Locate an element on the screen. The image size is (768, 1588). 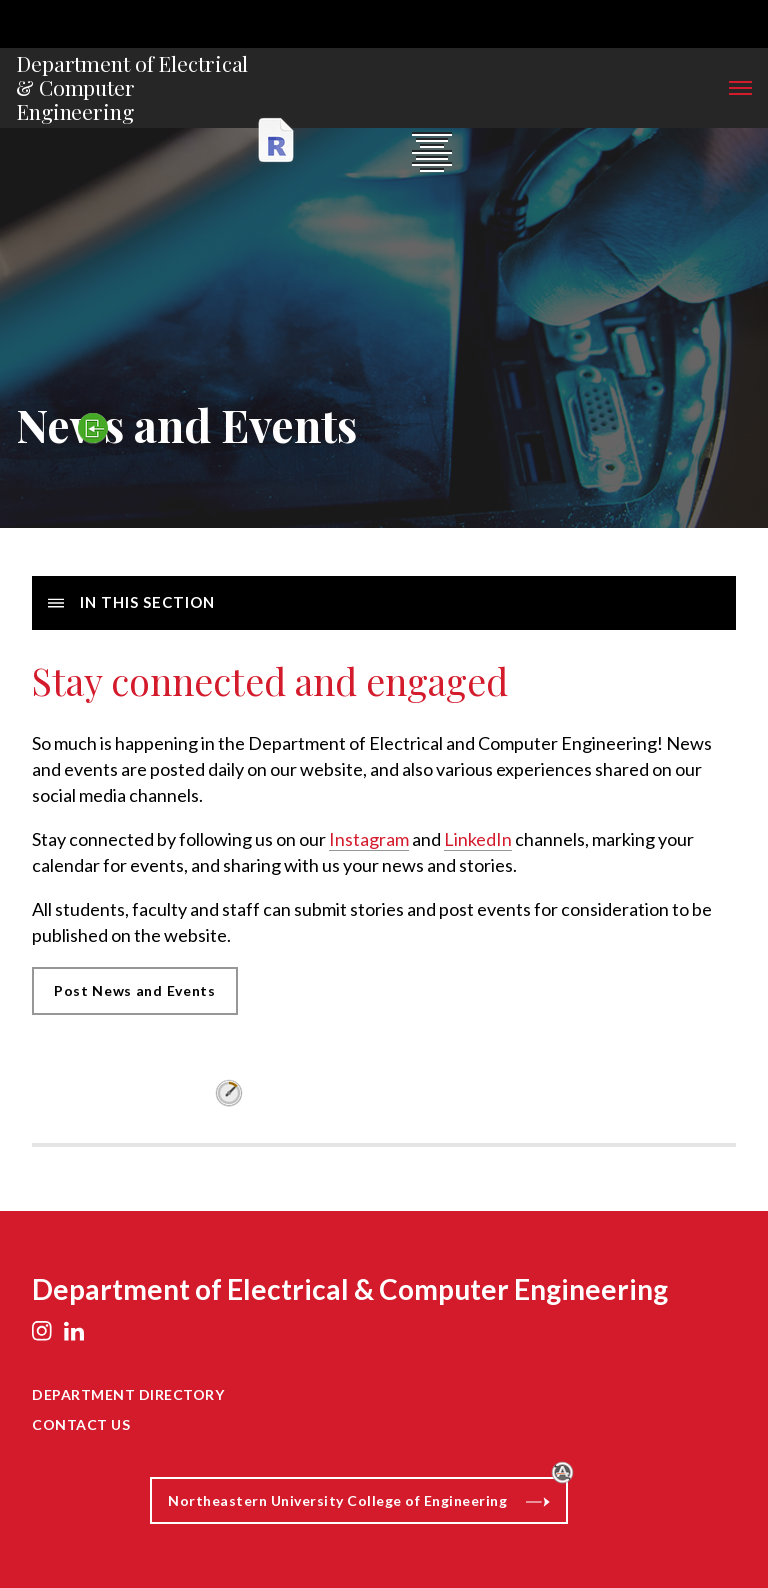
log out of your account is located at coordinates (93, 428).